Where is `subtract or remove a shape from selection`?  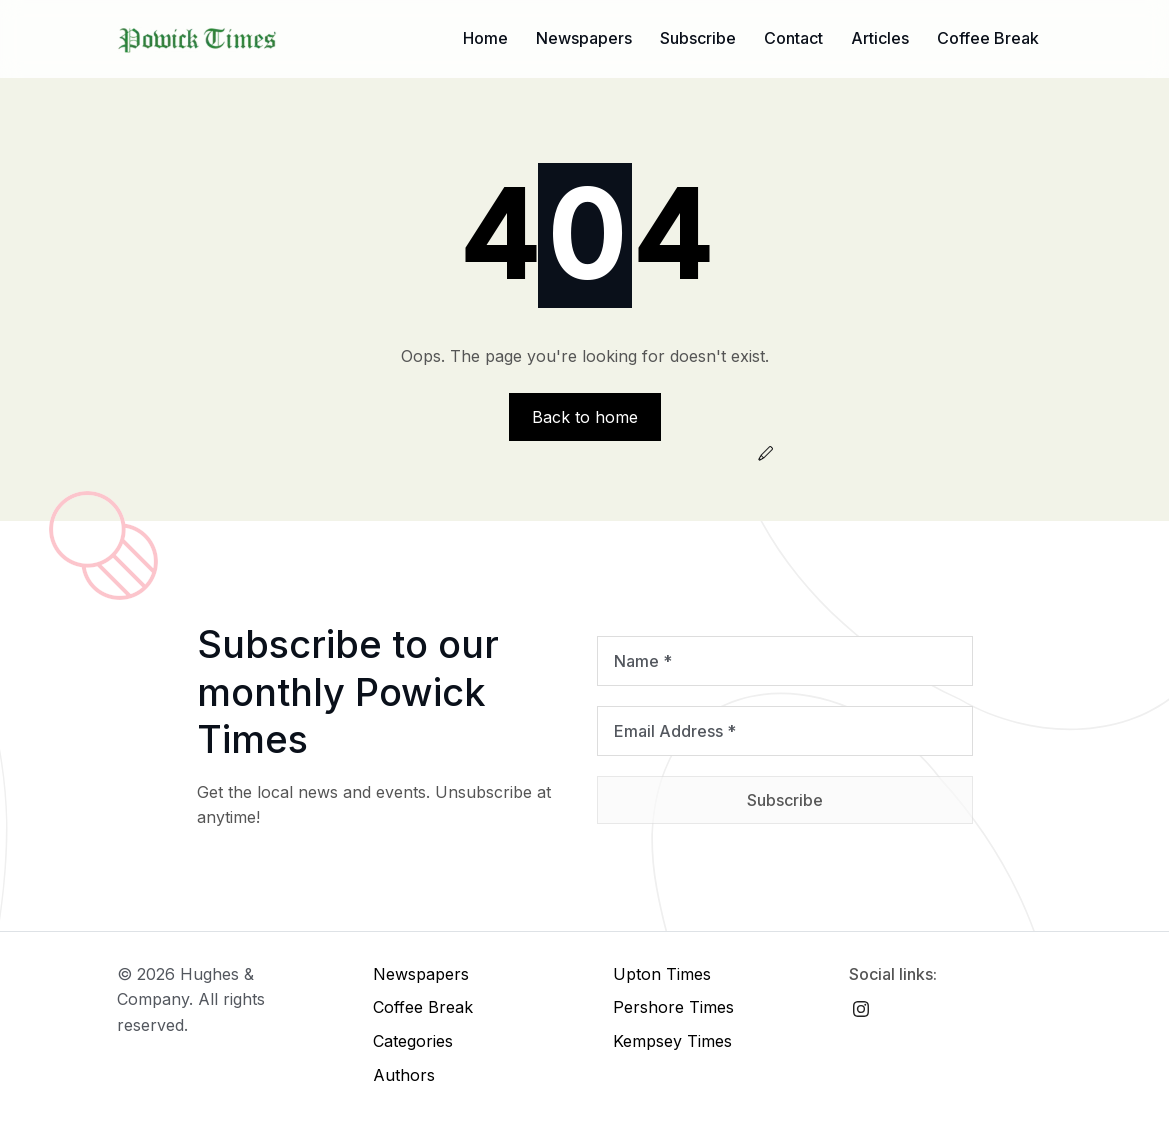 subtract or remove a shape from selection is located at coordinates (103, 545).